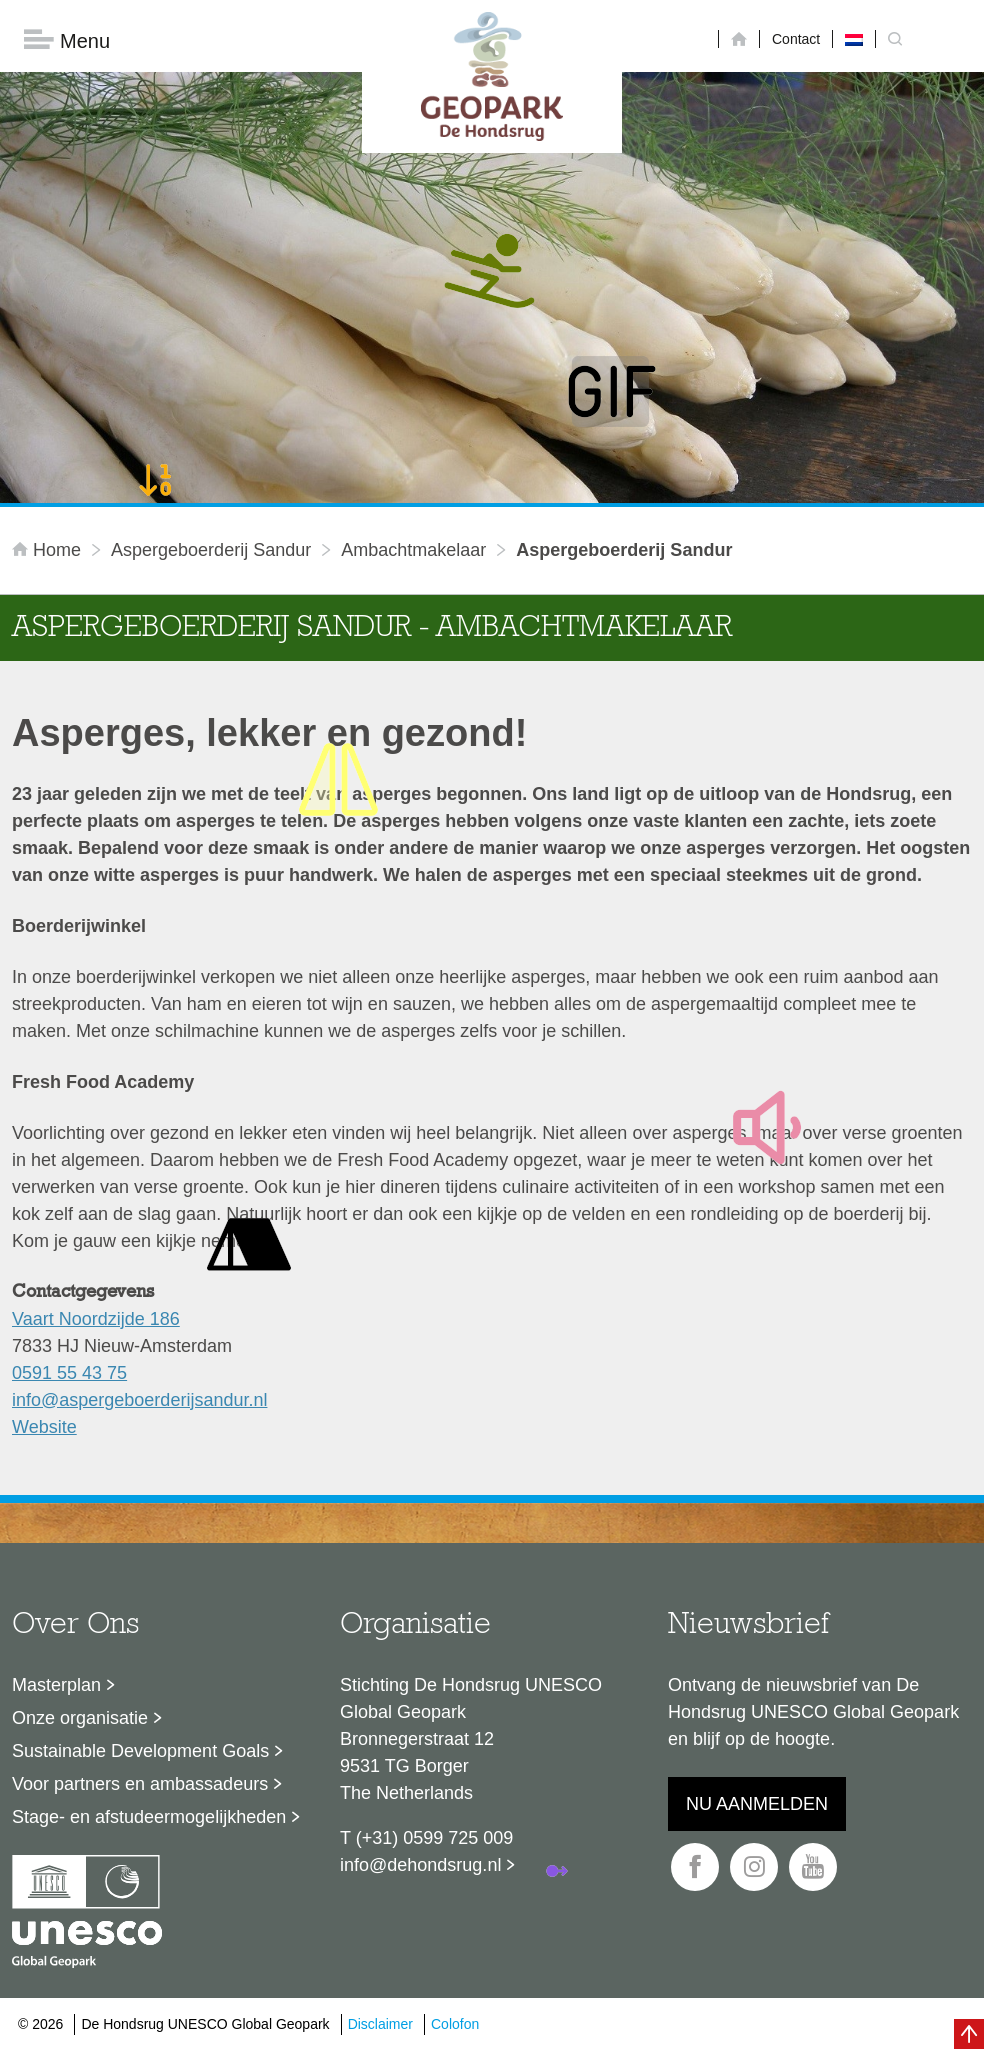 The height and width of the screenshot is (2049, 984). Describe the element at coordinates (489, 272) in the screenshot. I see `indicates skiing or winter sports activity` at that location.